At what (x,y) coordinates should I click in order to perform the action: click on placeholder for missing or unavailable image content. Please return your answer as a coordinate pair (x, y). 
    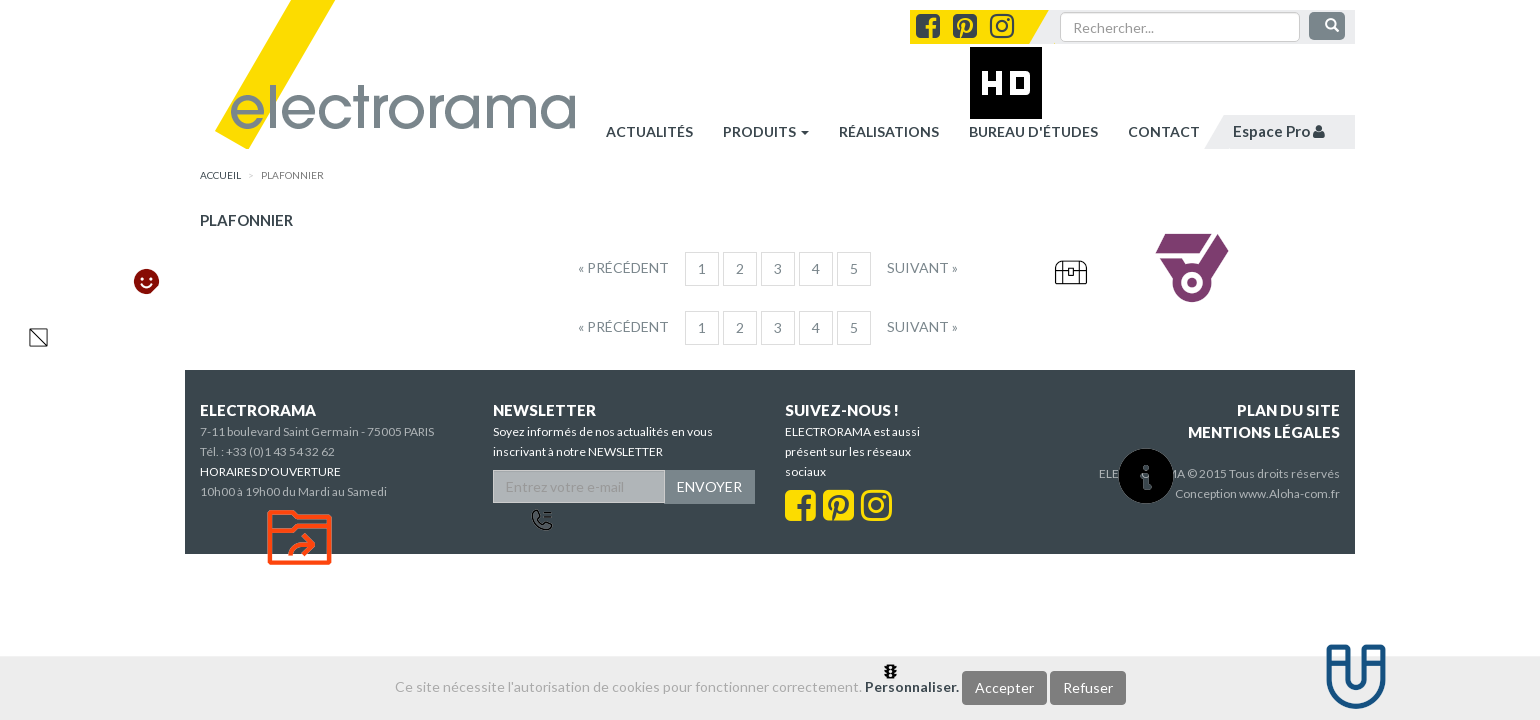
    Looking at the image, I should click on (38, 337).